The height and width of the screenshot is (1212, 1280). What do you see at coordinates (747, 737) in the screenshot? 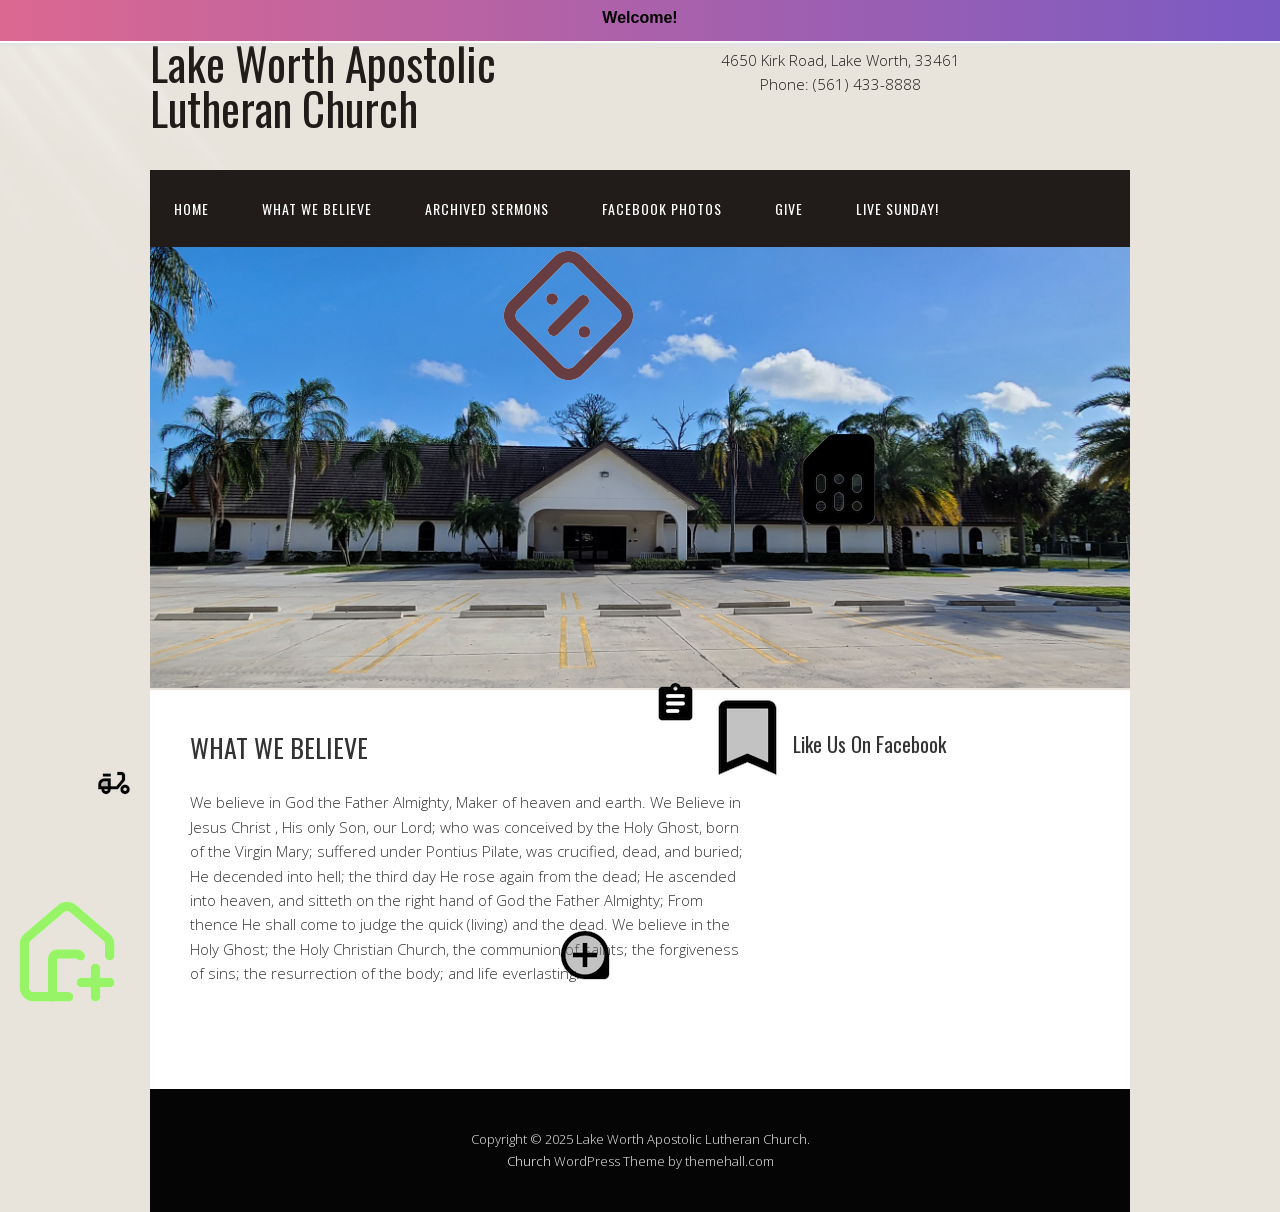
I see `save this item for later` at bounding box center [747, 737].